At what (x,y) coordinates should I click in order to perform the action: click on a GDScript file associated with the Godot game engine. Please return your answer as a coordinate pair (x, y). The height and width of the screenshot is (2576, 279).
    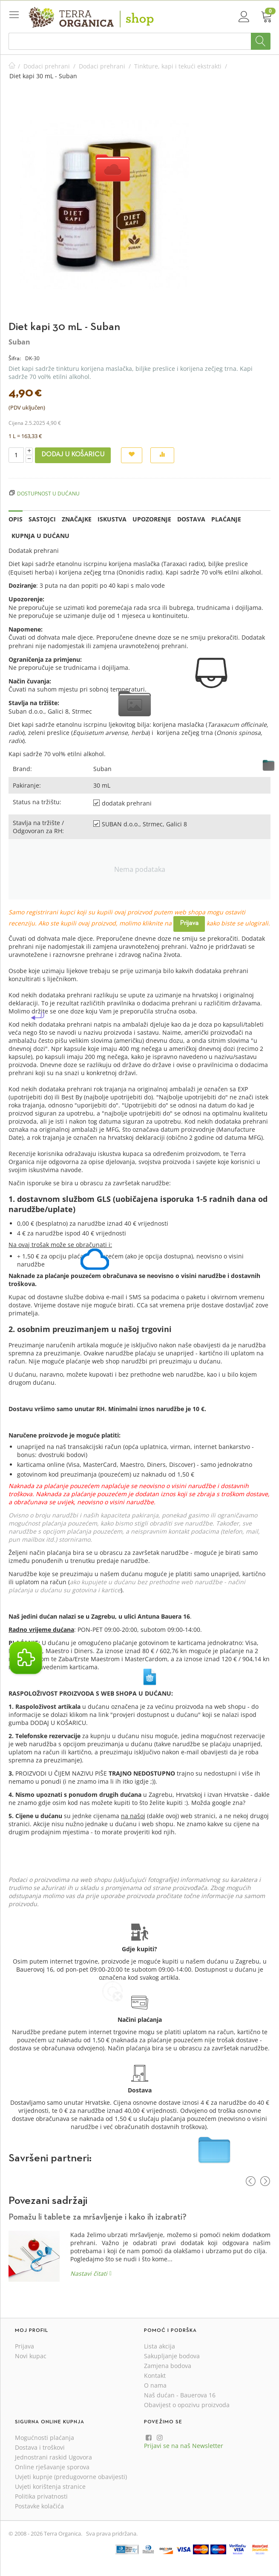
    Looking at the image, I should click on (150, 1677).